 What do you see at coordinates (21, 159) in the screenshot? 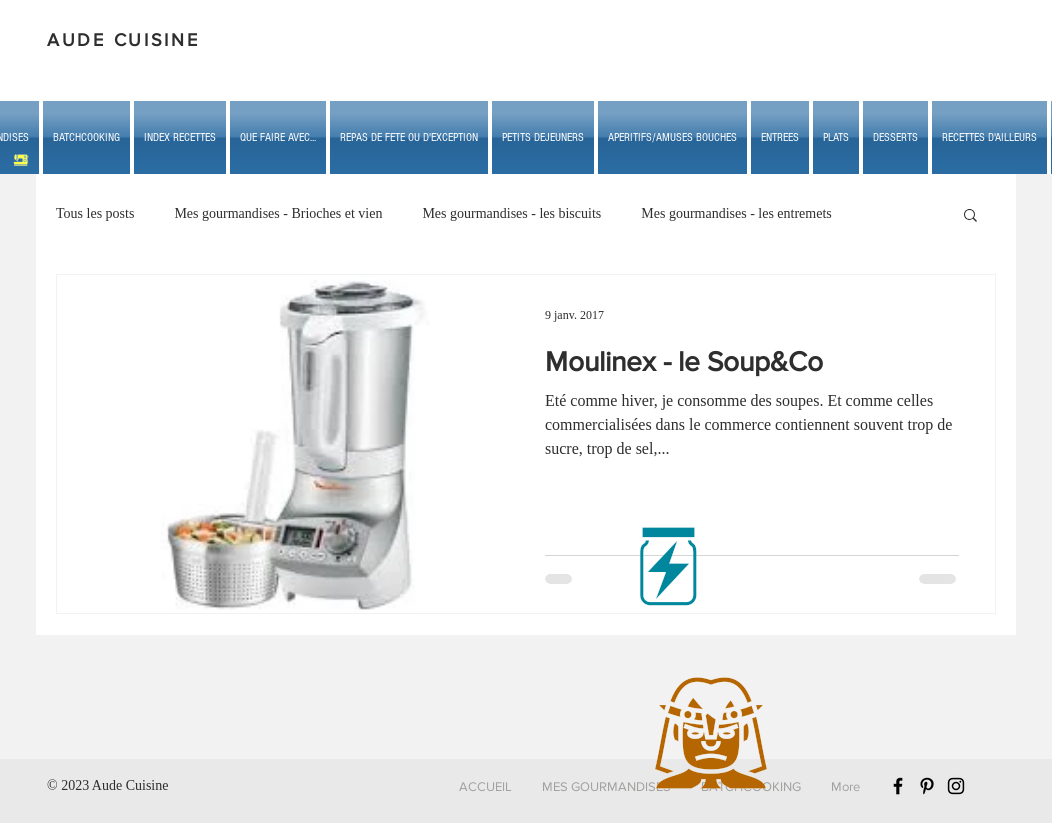
I see `access sewing or crafting tools` at bounding box center [21, 159].